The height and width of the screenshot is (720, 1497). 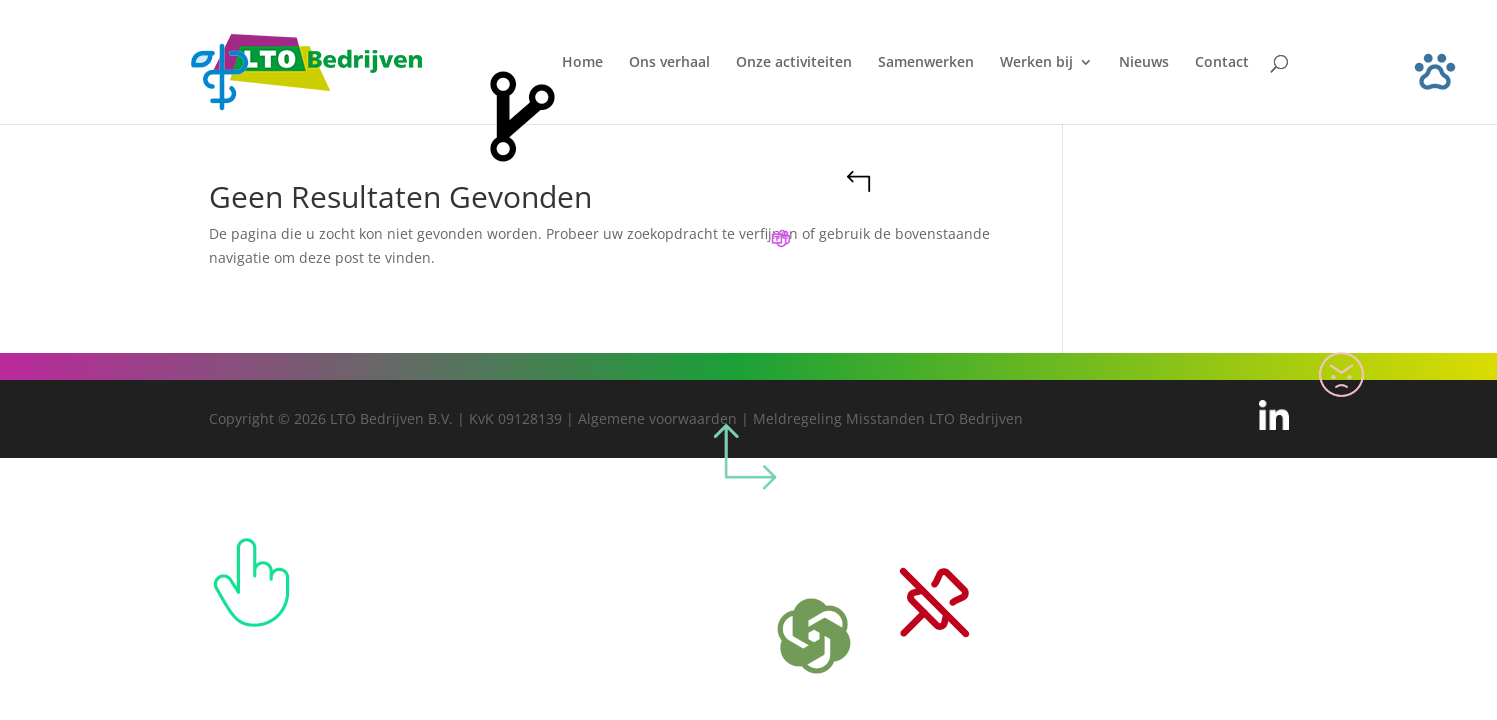 I want to click on access pet-related features or settings, so click(x=1435, y=71).